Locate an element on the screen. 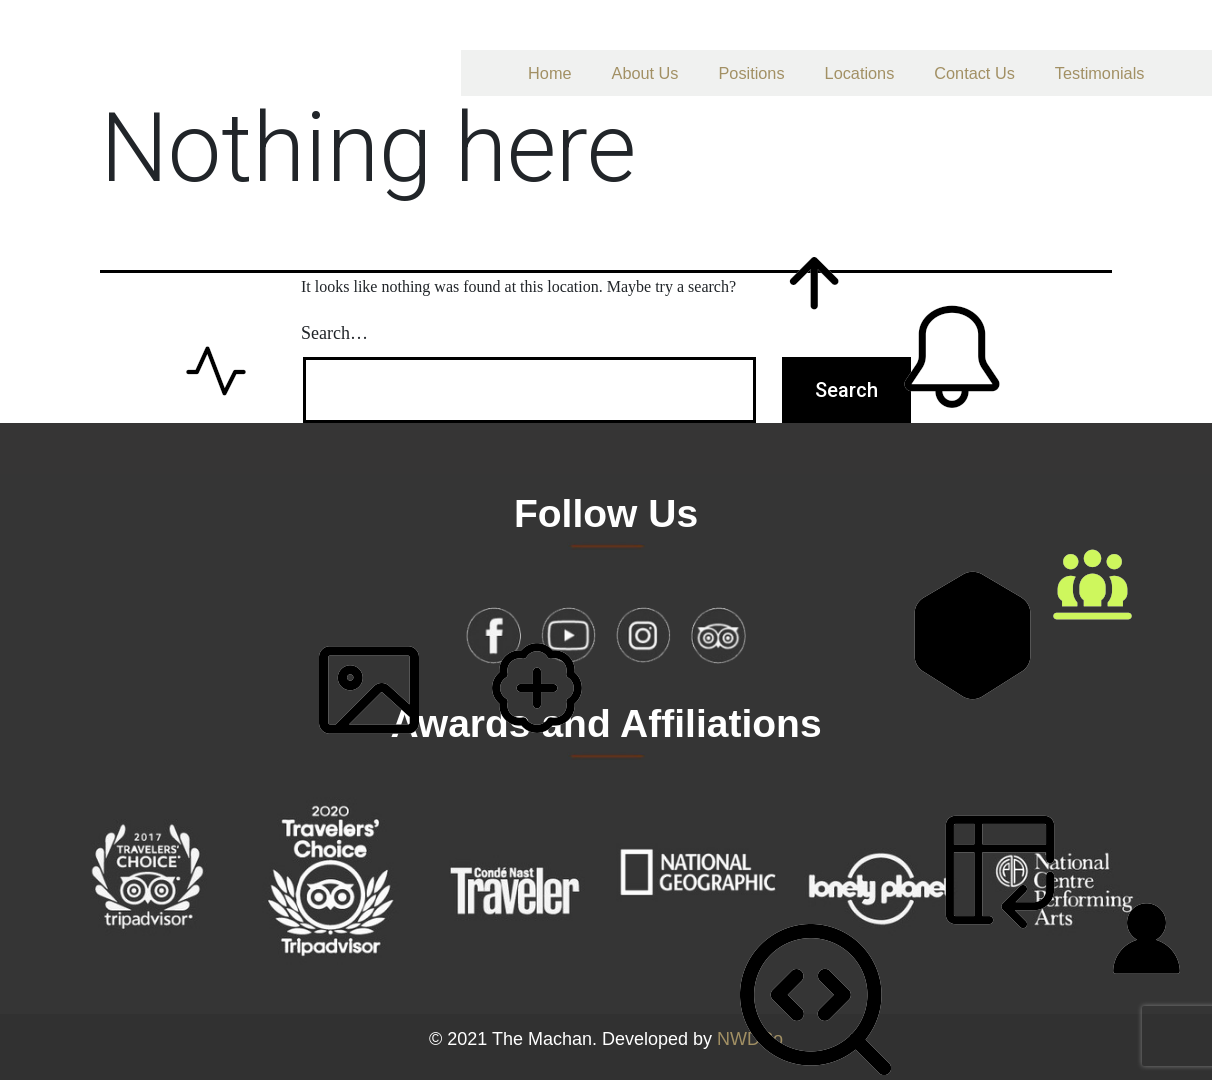 The width and height of the screenshot is (1212, 1080). indicates a selected or active state is located at coordinates (972, 635).